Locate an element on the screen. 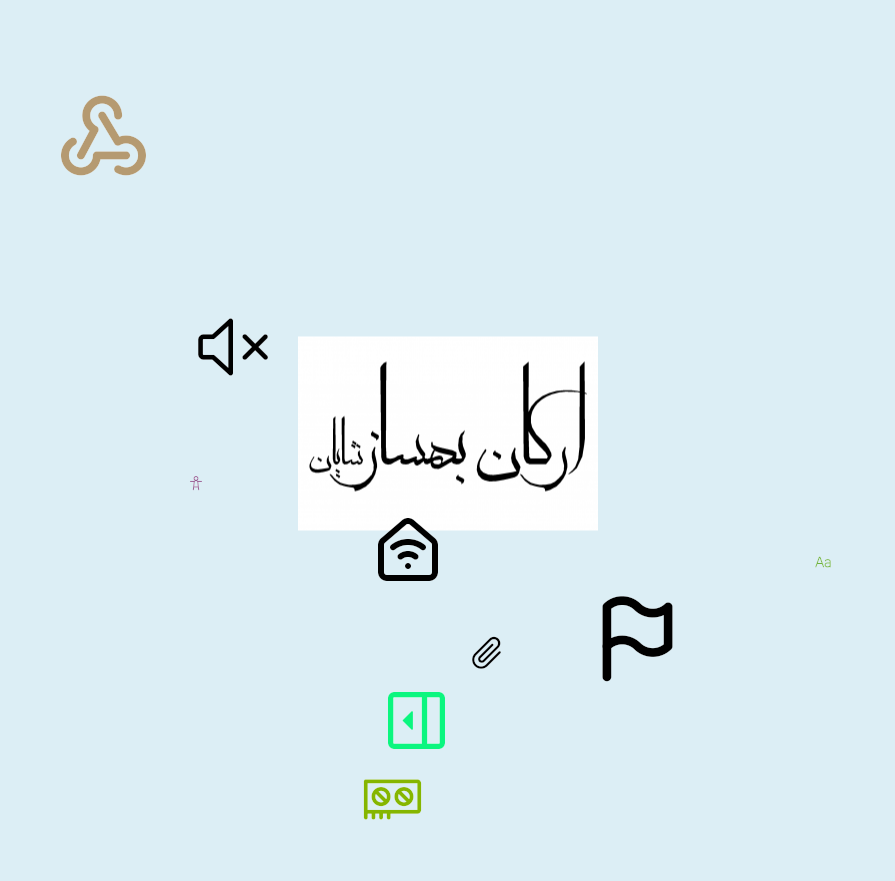  mute audio or sound is located at coordinates (233, 347).